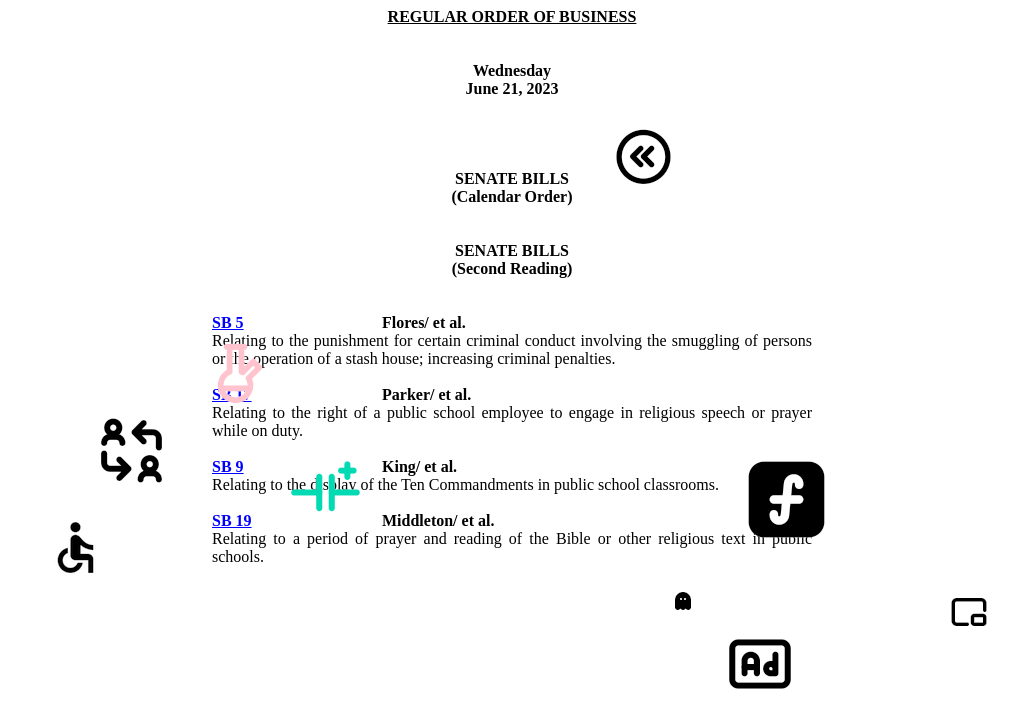  I want to click on go back to the previous section, so click(643, 156).